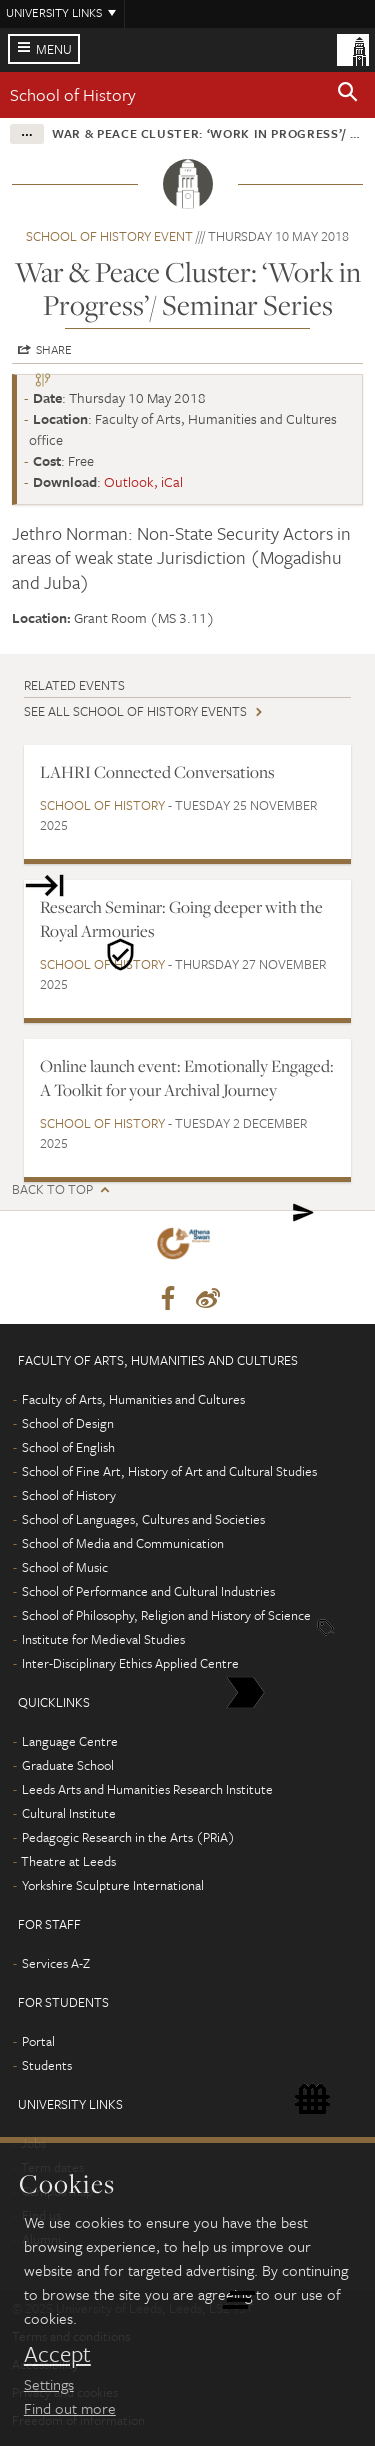  I want to click on access yard or outdoor settings, so click(312, 2098).